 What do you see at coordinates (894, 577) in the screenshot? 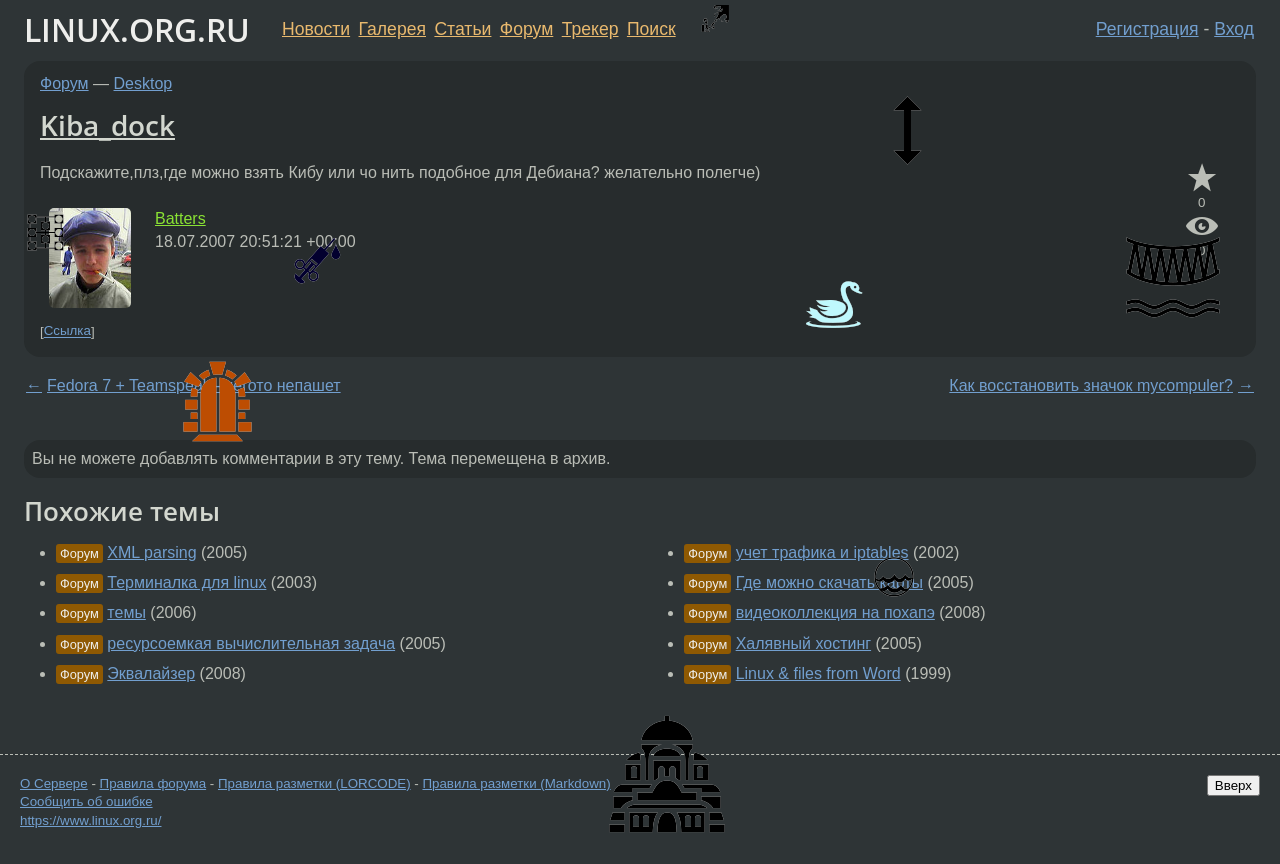
I see `indicates ocean or maritime game mode` at bounding box center [894, 577].